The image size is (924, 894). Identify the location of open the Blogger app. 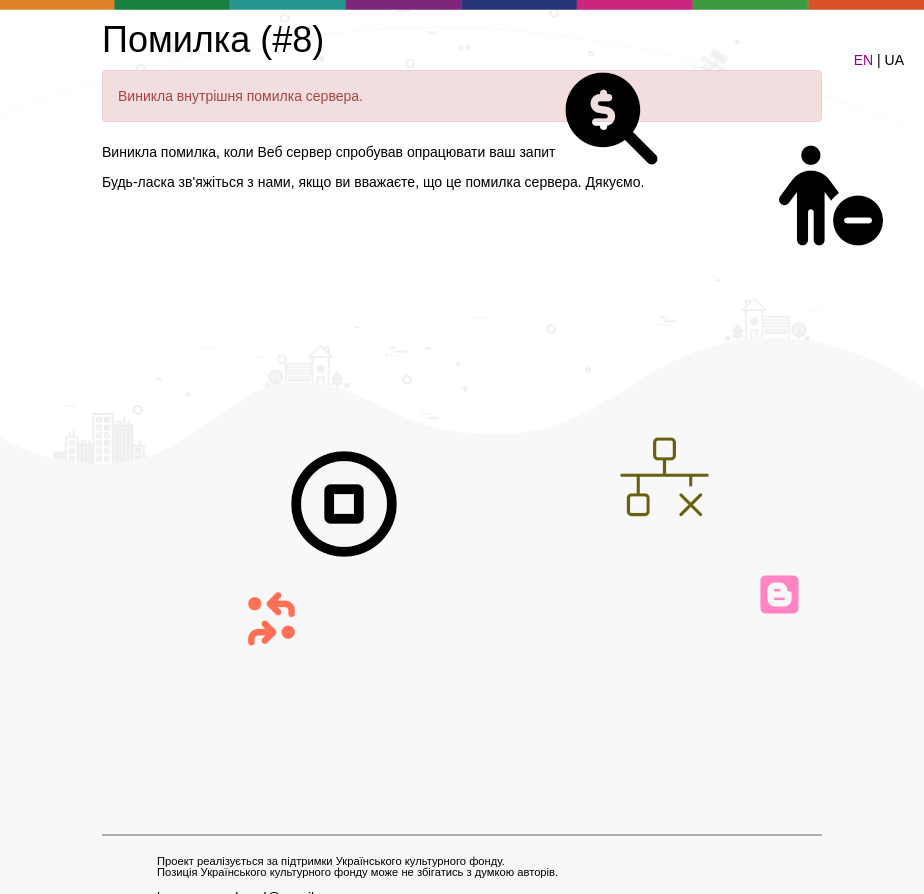
(779, 594).